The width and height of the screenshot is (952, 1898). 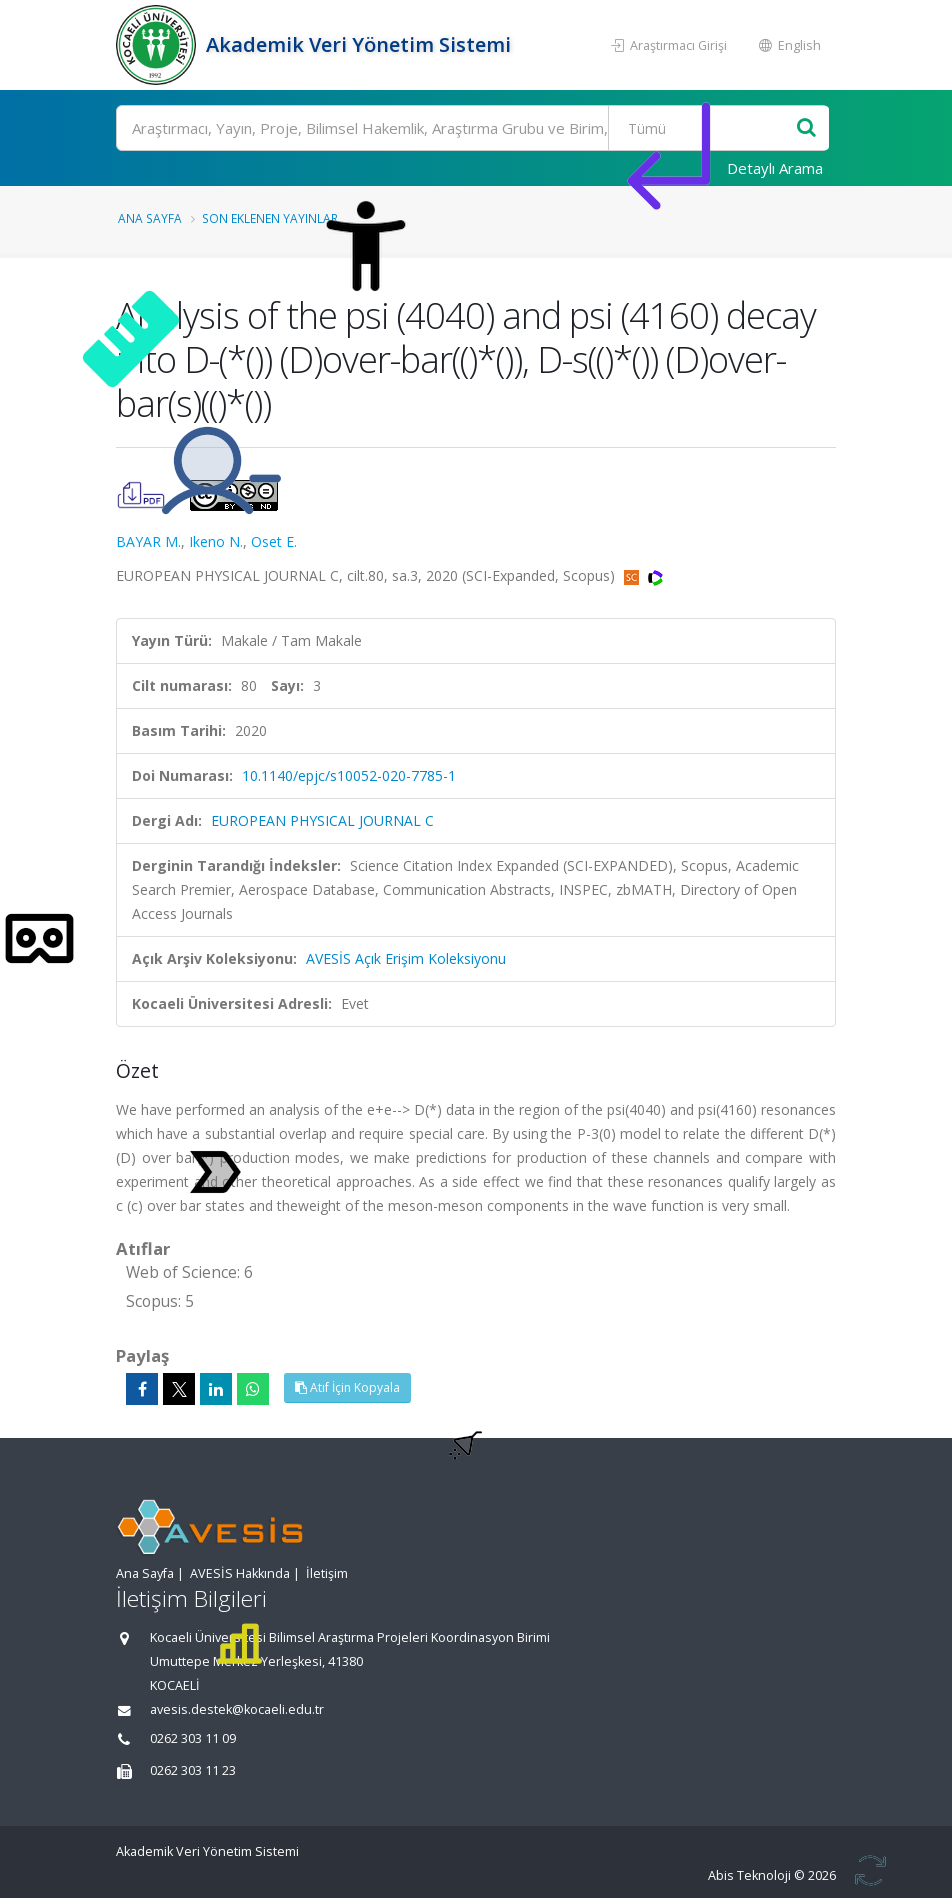 What do you see at coordinates (673, 156) in the screenshot?
I see `return or enter key` at bounding box center [673, 156].